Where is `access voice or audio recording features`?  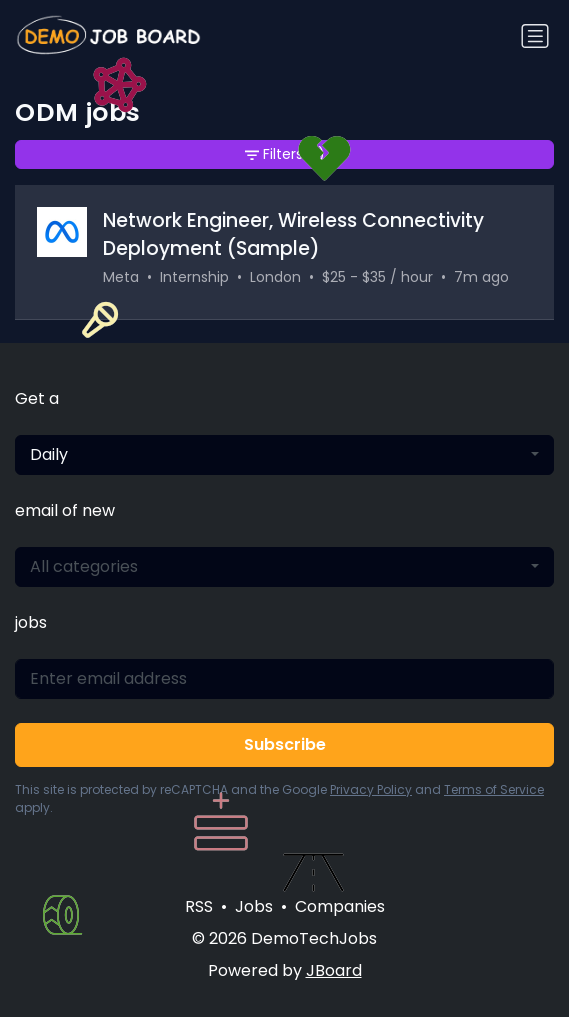
access voice or audio recording features is located at coordinates (99, 320).